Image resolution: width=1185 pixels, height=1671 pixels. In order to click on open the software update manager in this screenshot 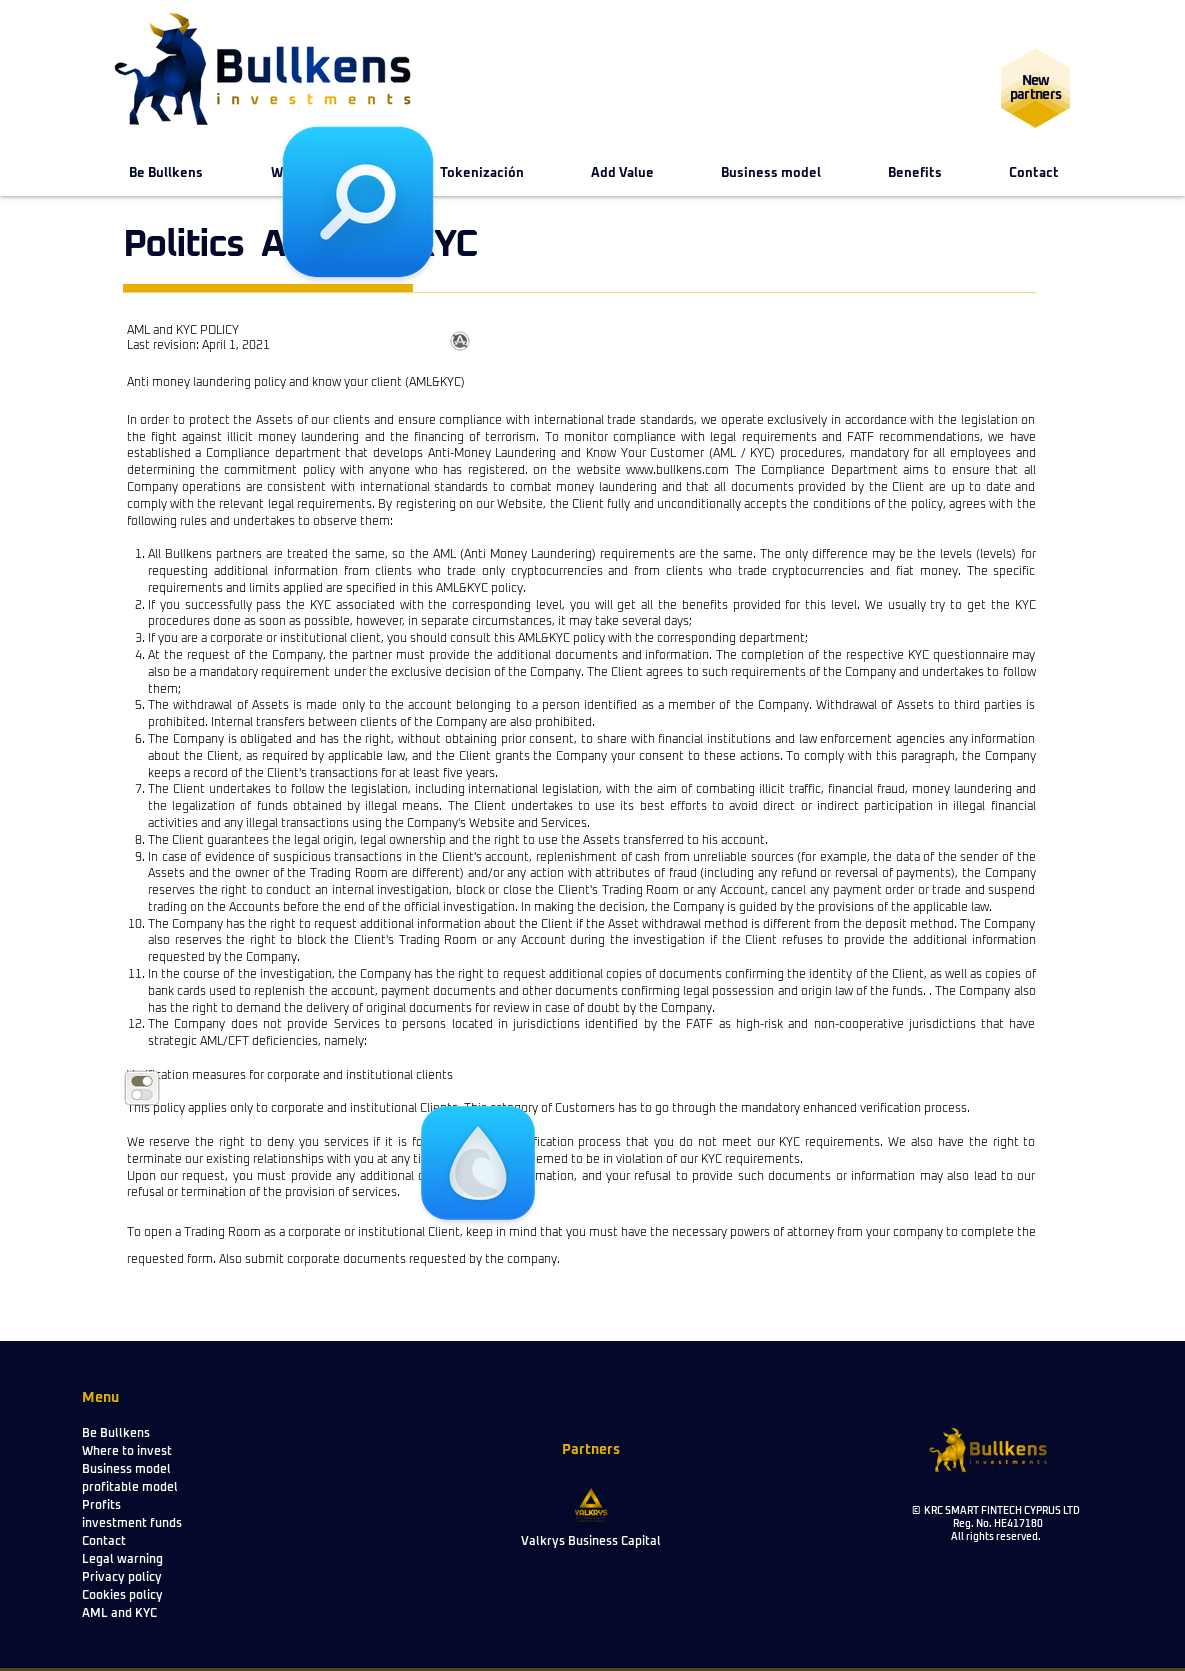, I will do `click(460, 341)`.